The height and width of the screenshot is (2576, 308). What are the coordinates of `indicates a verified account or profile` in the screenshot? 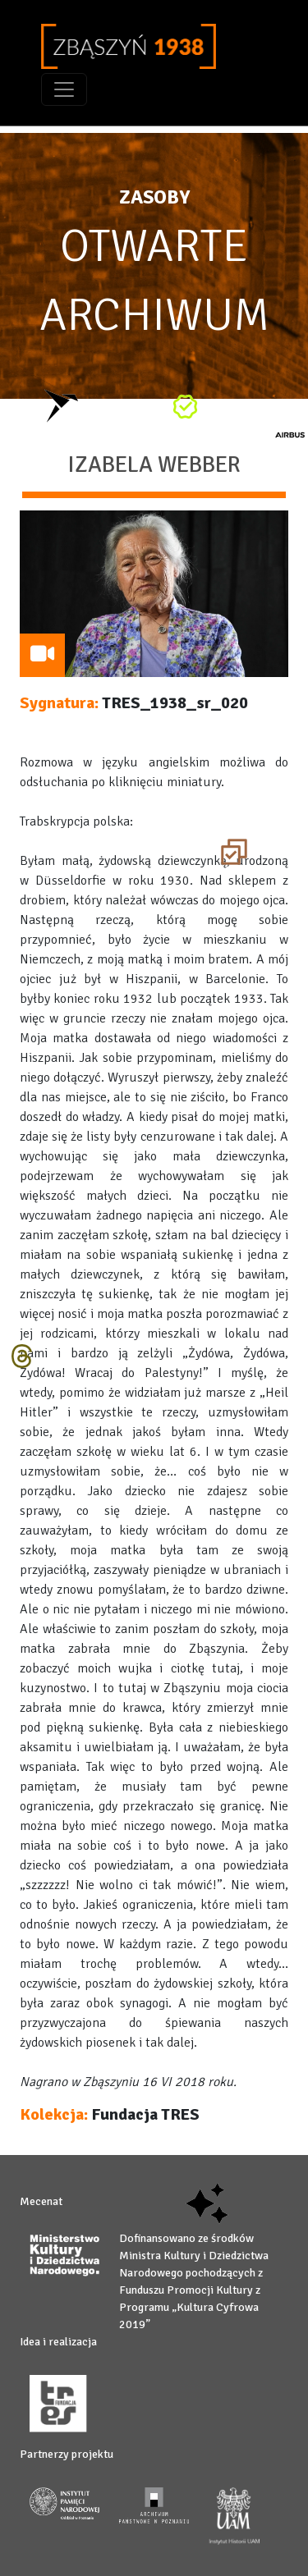 It's located at (185, 406).